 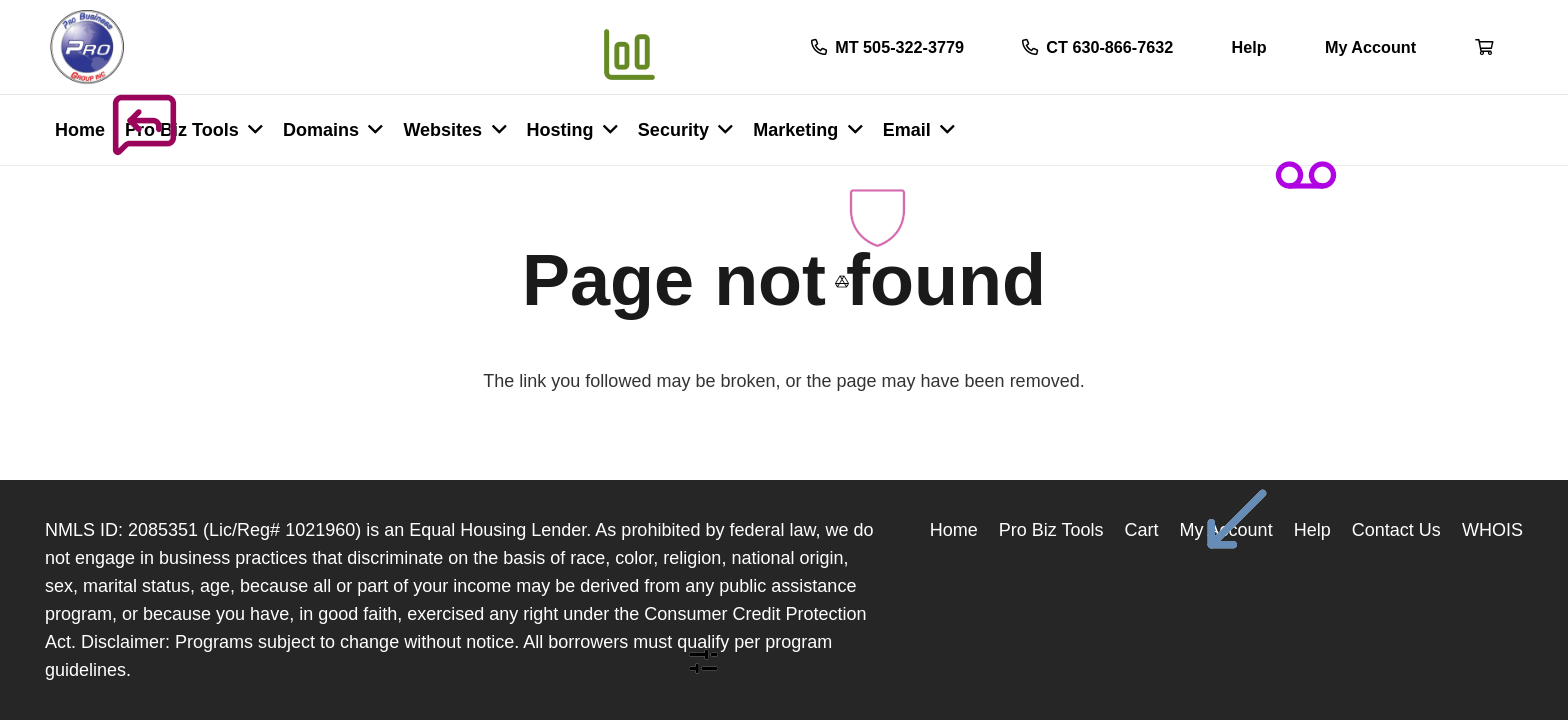 I want to click on adjust settings or preferences, so click(x=703, y=661).